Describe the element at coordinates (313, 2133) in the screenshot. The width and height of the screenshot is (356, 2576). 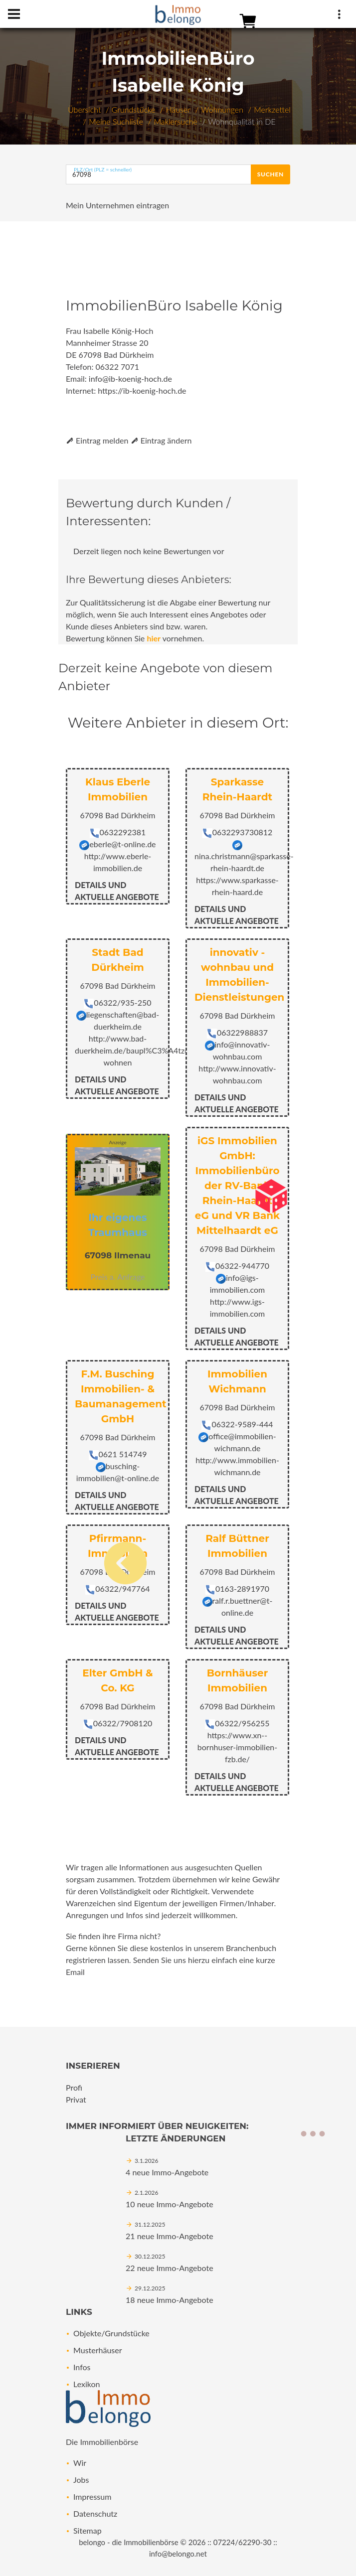
I see `access more options or actions` at that location.